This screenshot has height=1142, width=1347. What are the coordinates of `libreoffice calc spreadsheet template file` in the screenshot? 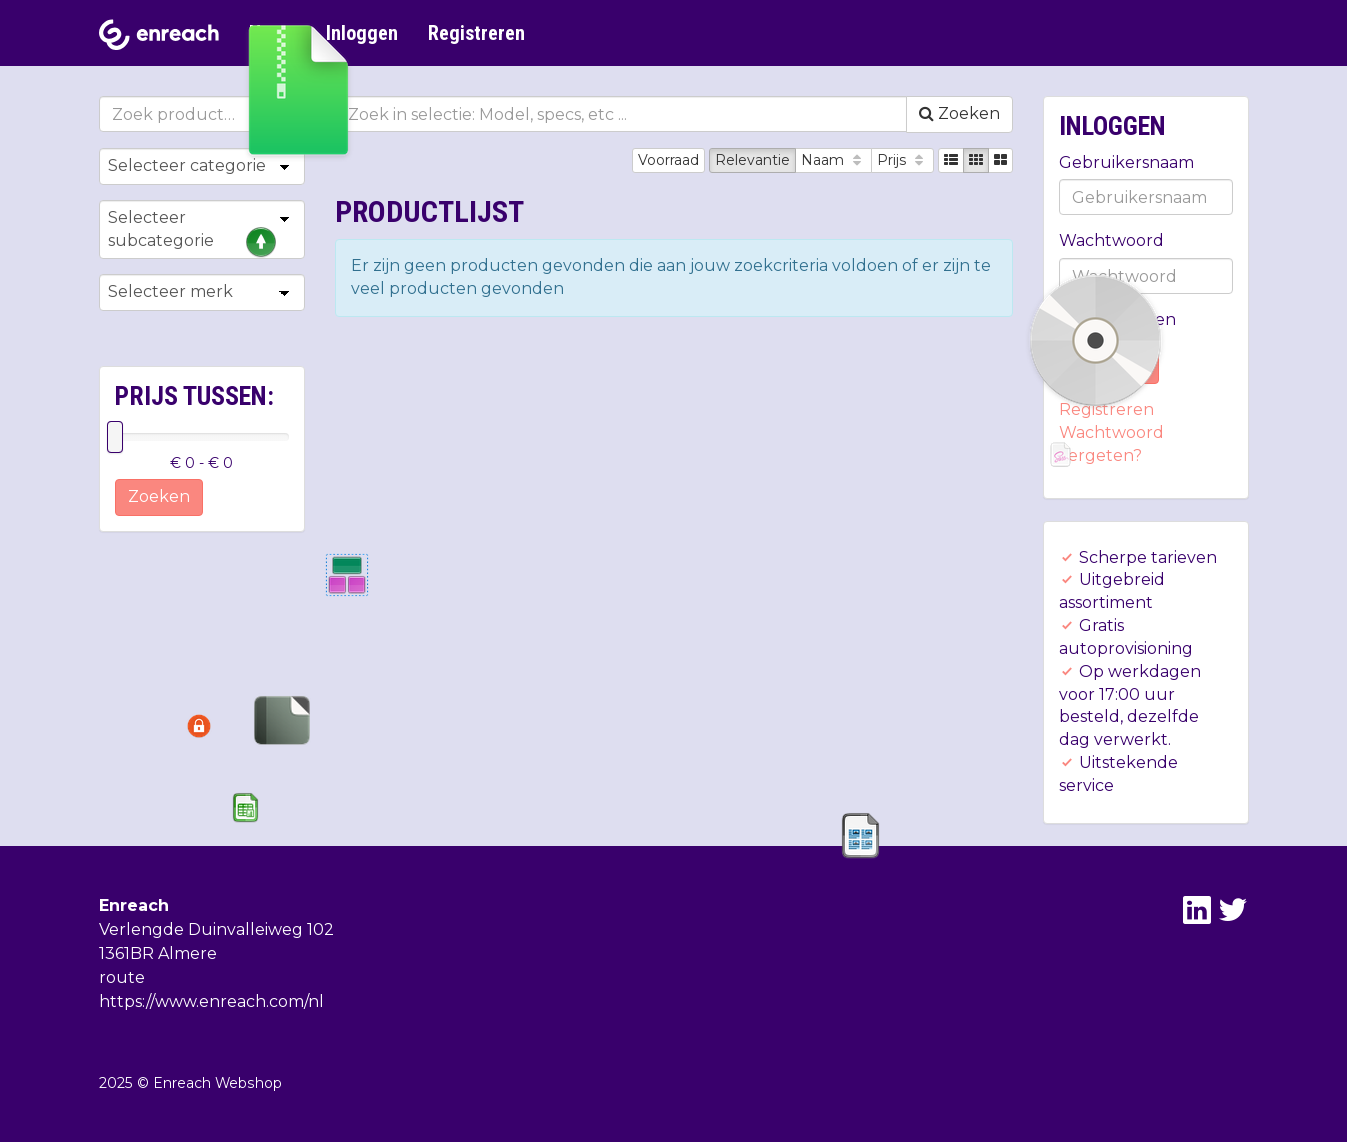 It's located at (245, 807).